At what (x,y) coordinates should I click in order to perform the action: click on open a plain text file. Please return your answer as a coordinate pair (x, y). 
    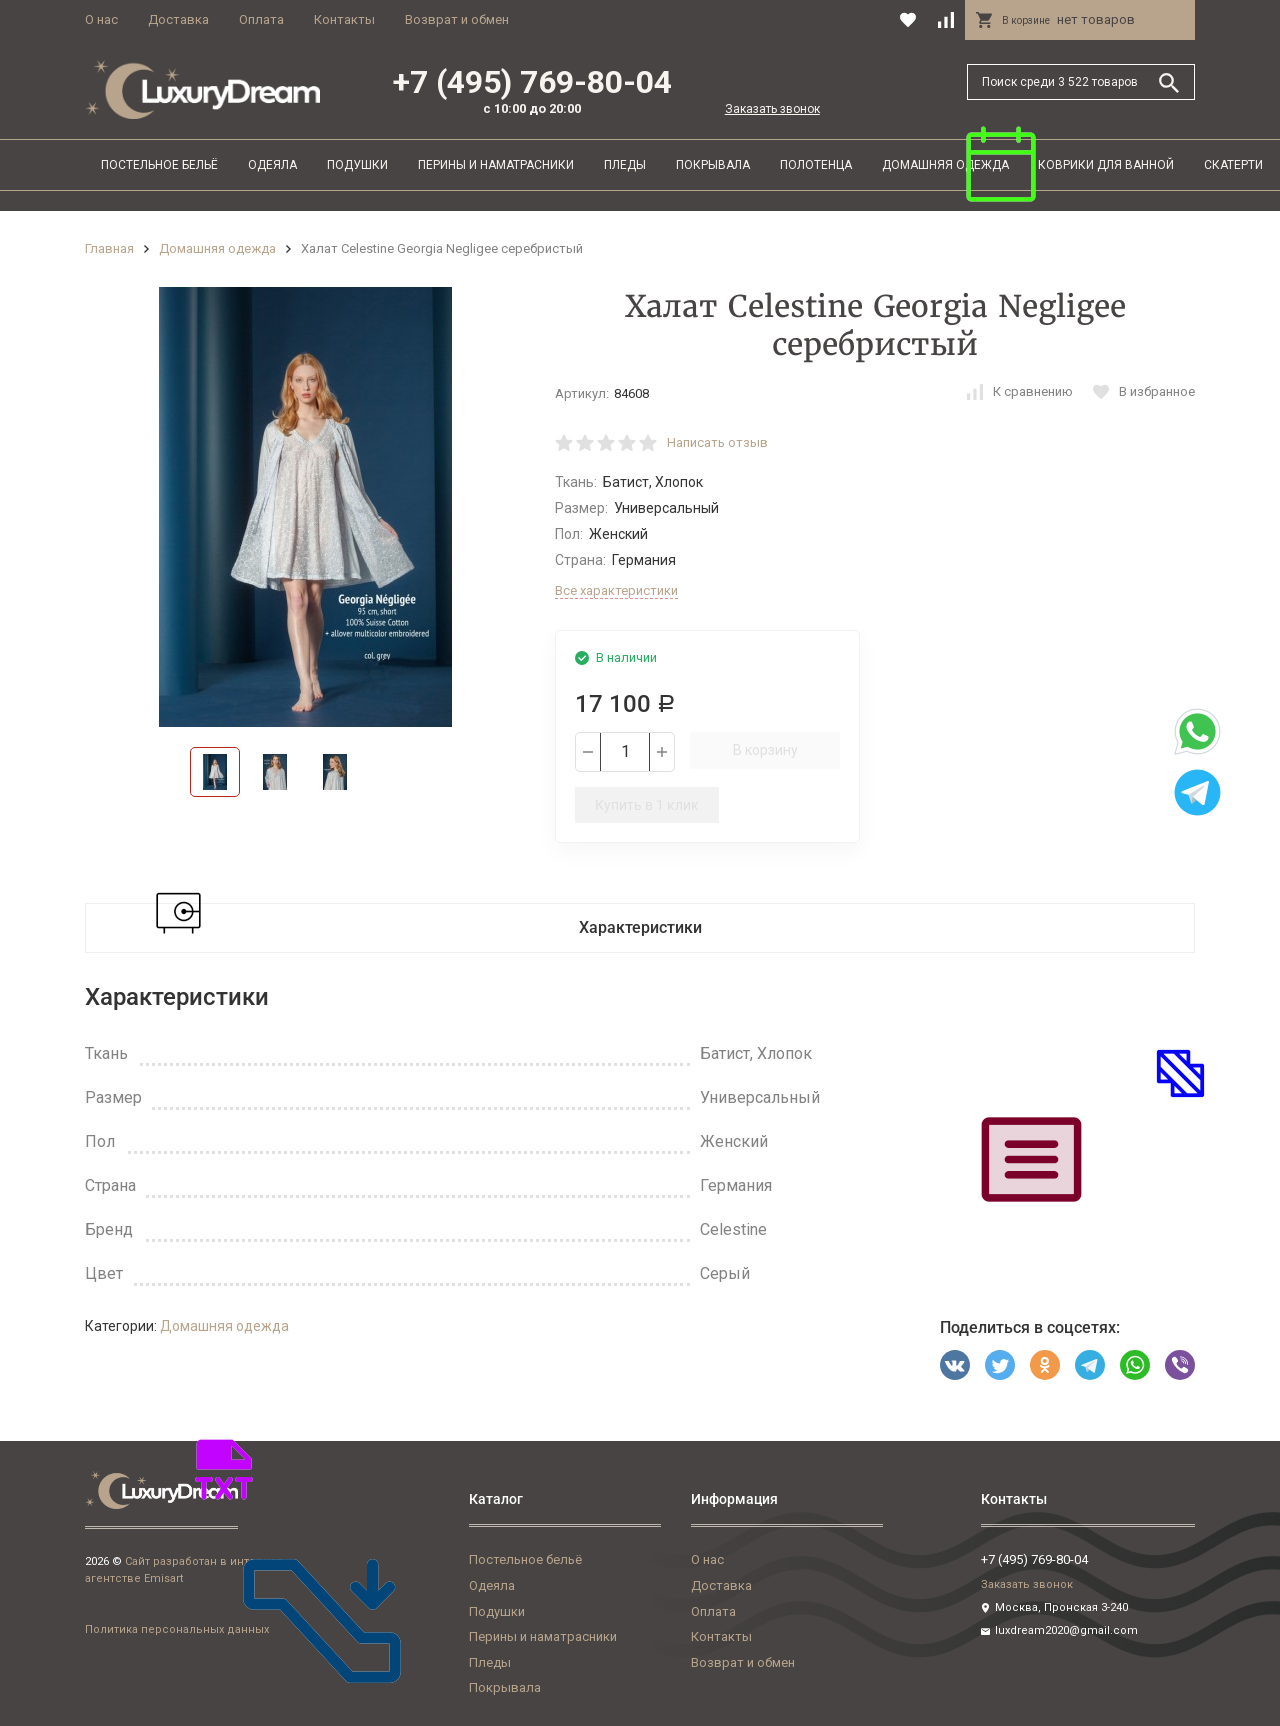
    Looking at the image, I should click on (224, 1472).